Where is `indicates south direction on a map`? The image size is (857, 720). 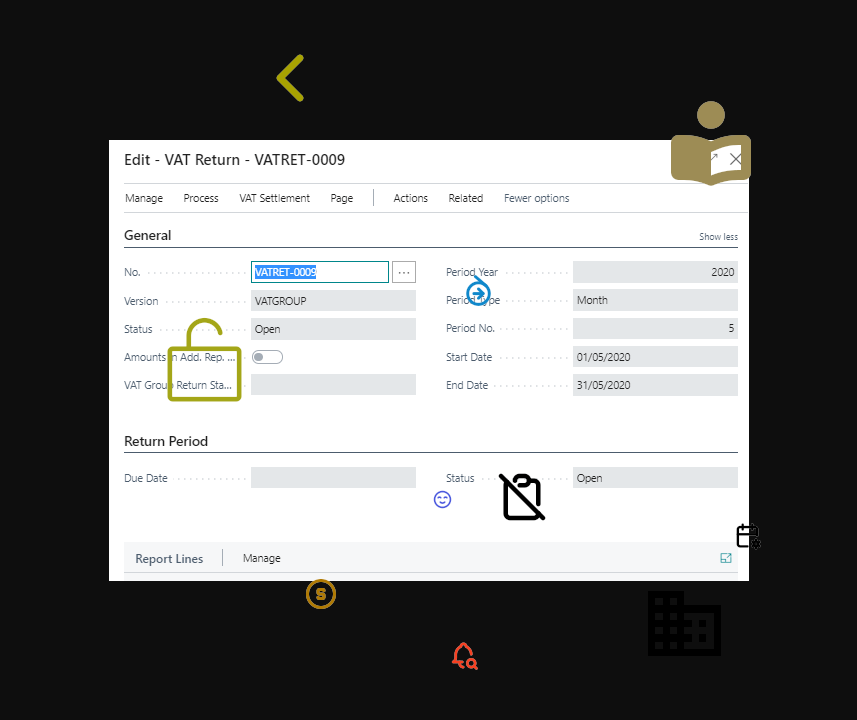
indicates south direction on a map is located at coordinates (321, 594).